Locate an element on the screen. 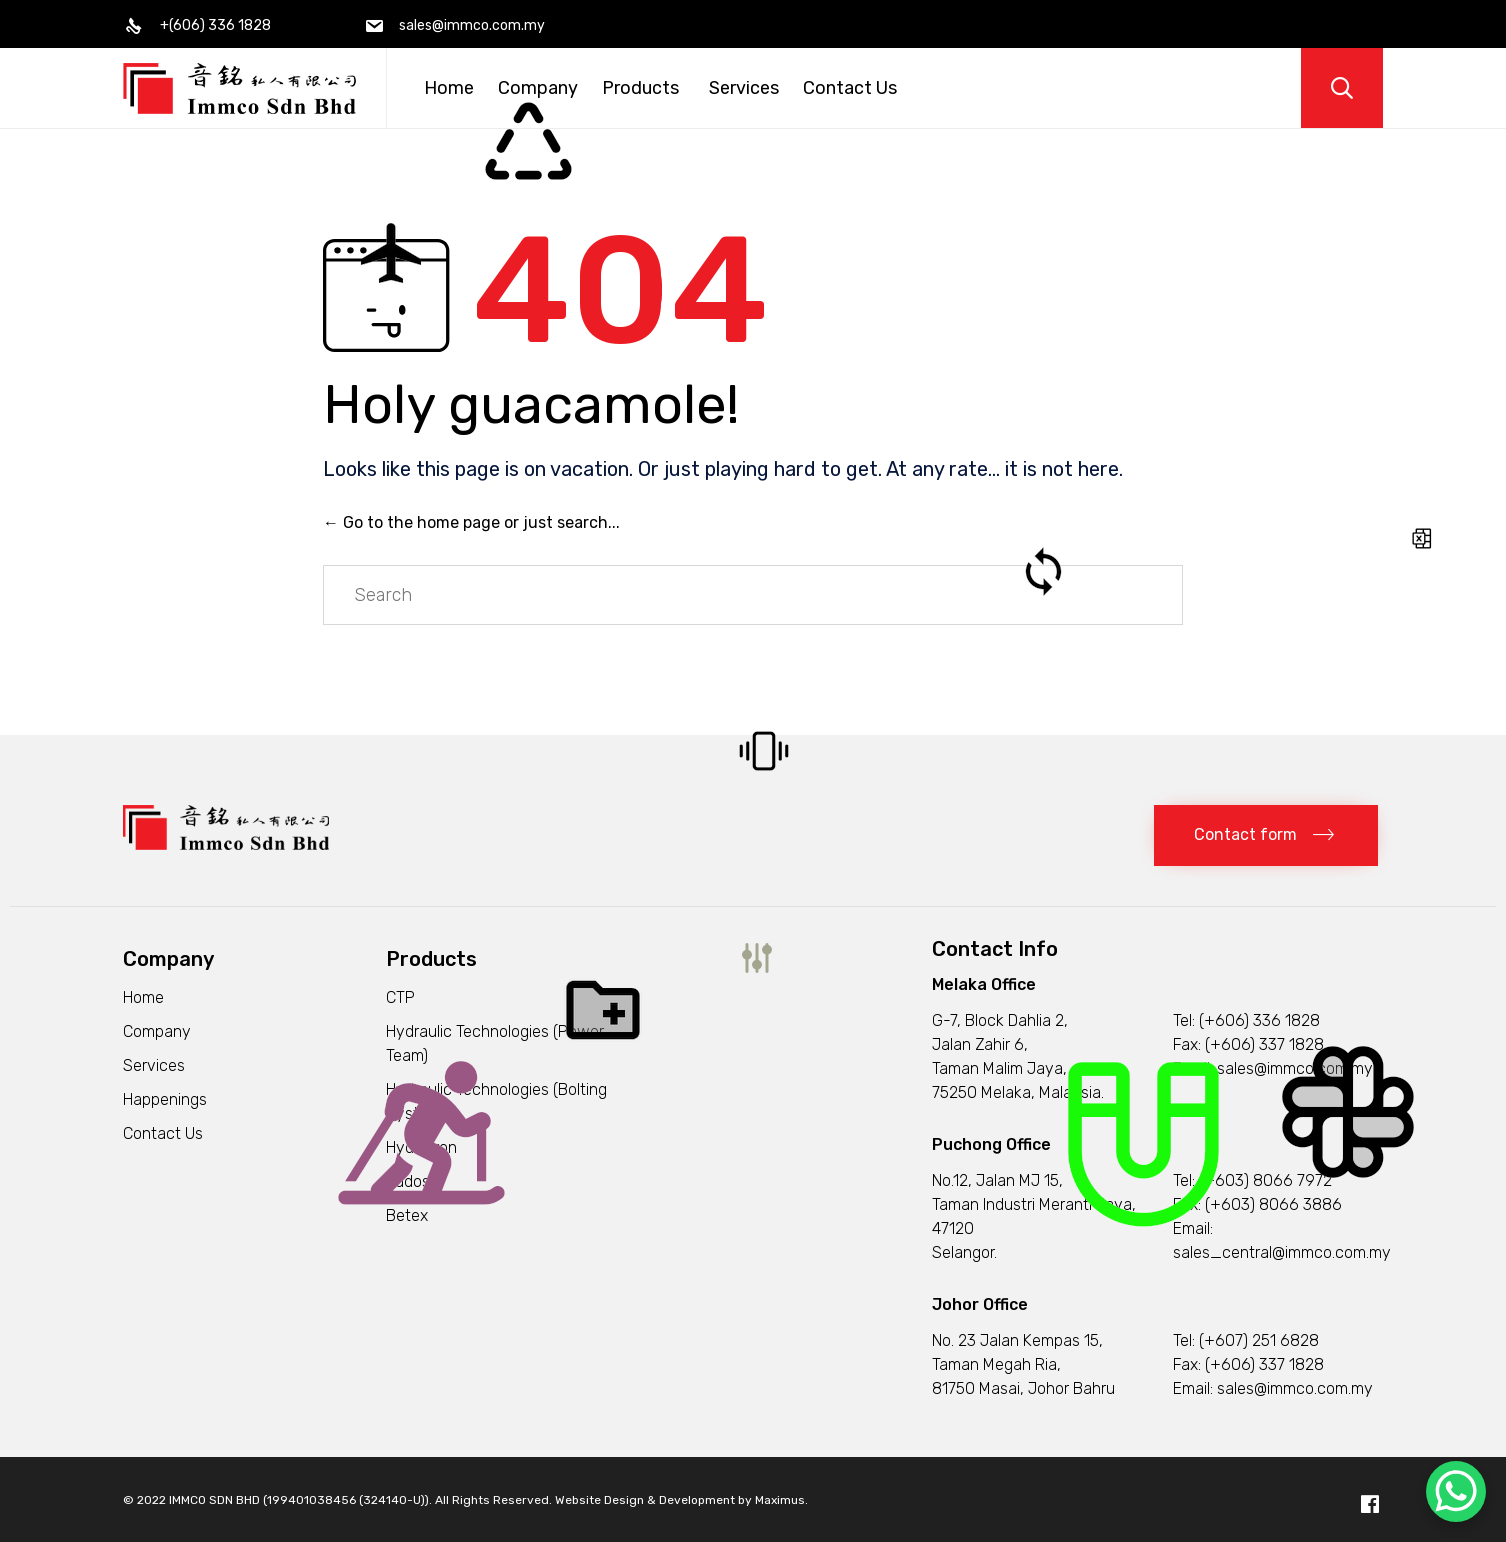 The width and height of the screenshot is (1506, 1542). access airport or flight information is located at coordinates (391, 253).